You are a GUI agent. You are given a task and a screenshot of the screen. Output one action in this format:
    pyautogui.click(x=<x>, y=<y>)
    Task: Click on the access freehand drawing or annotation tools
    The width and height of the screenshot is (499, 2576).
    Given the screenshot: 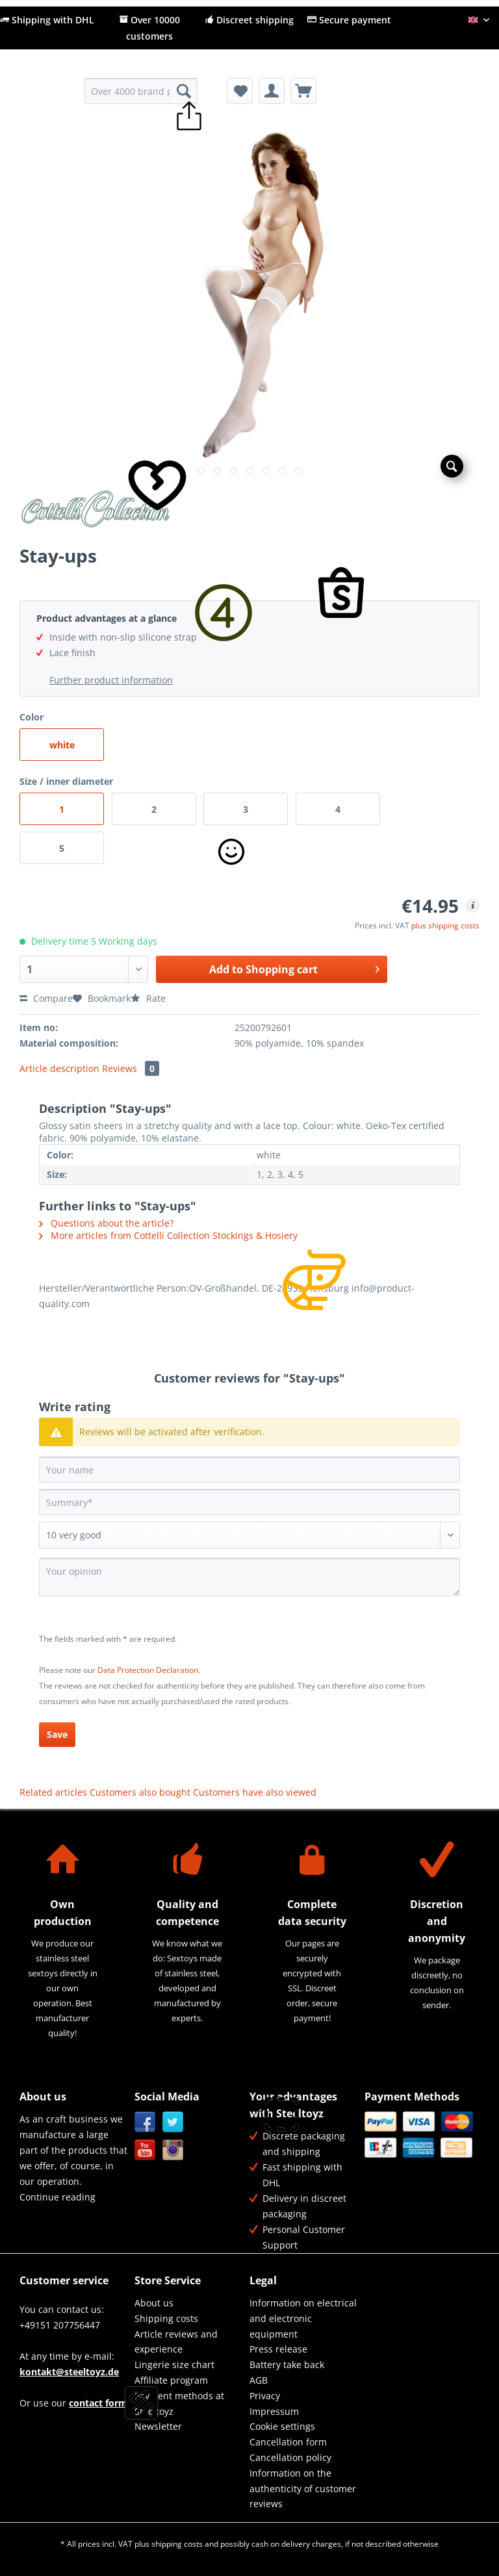 What is the action you would take?
    pyautogui.click(x=141, y=2403)
    